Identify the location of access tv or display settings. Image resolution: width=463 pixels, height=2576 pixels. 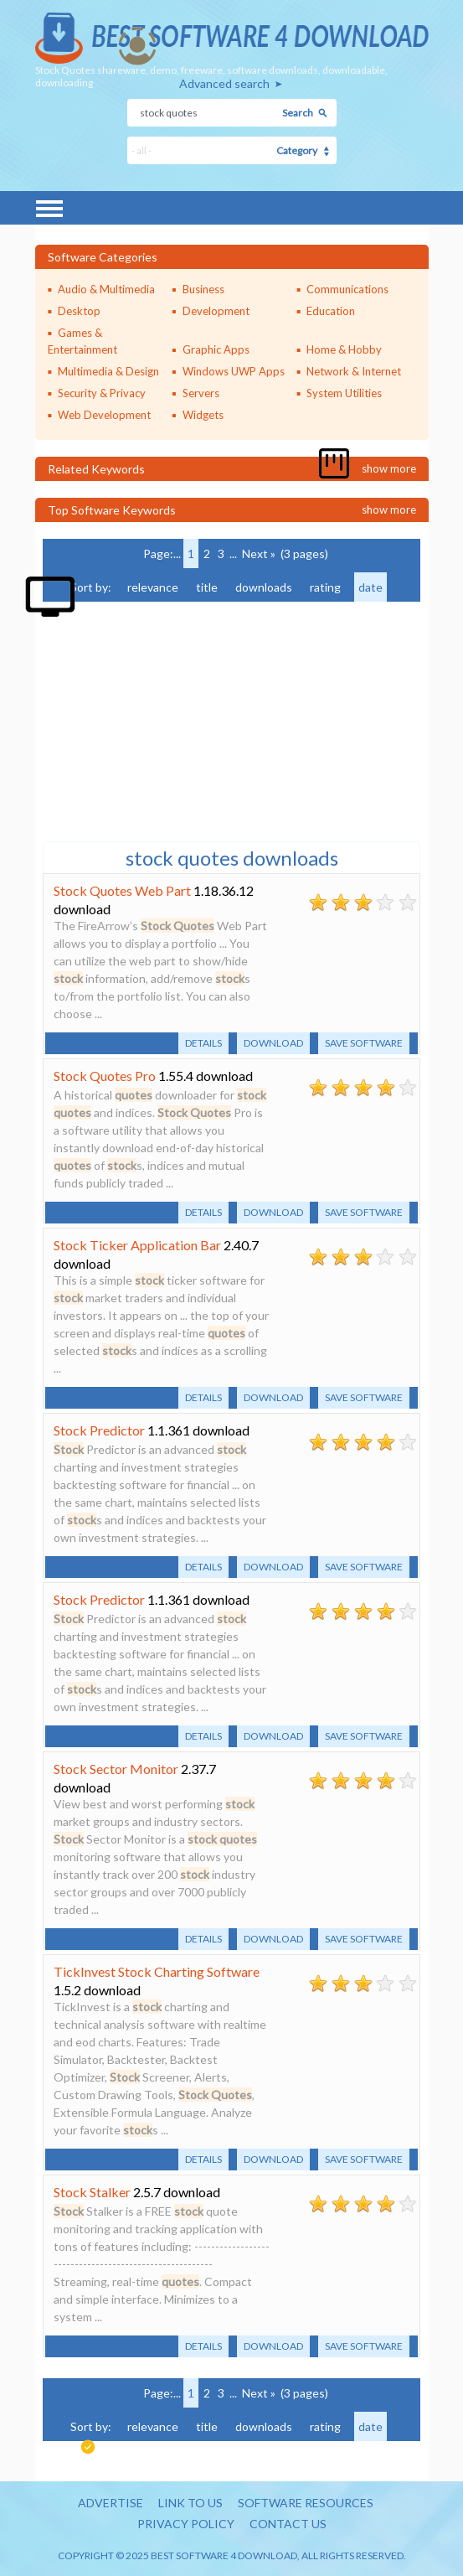
(50, 597).